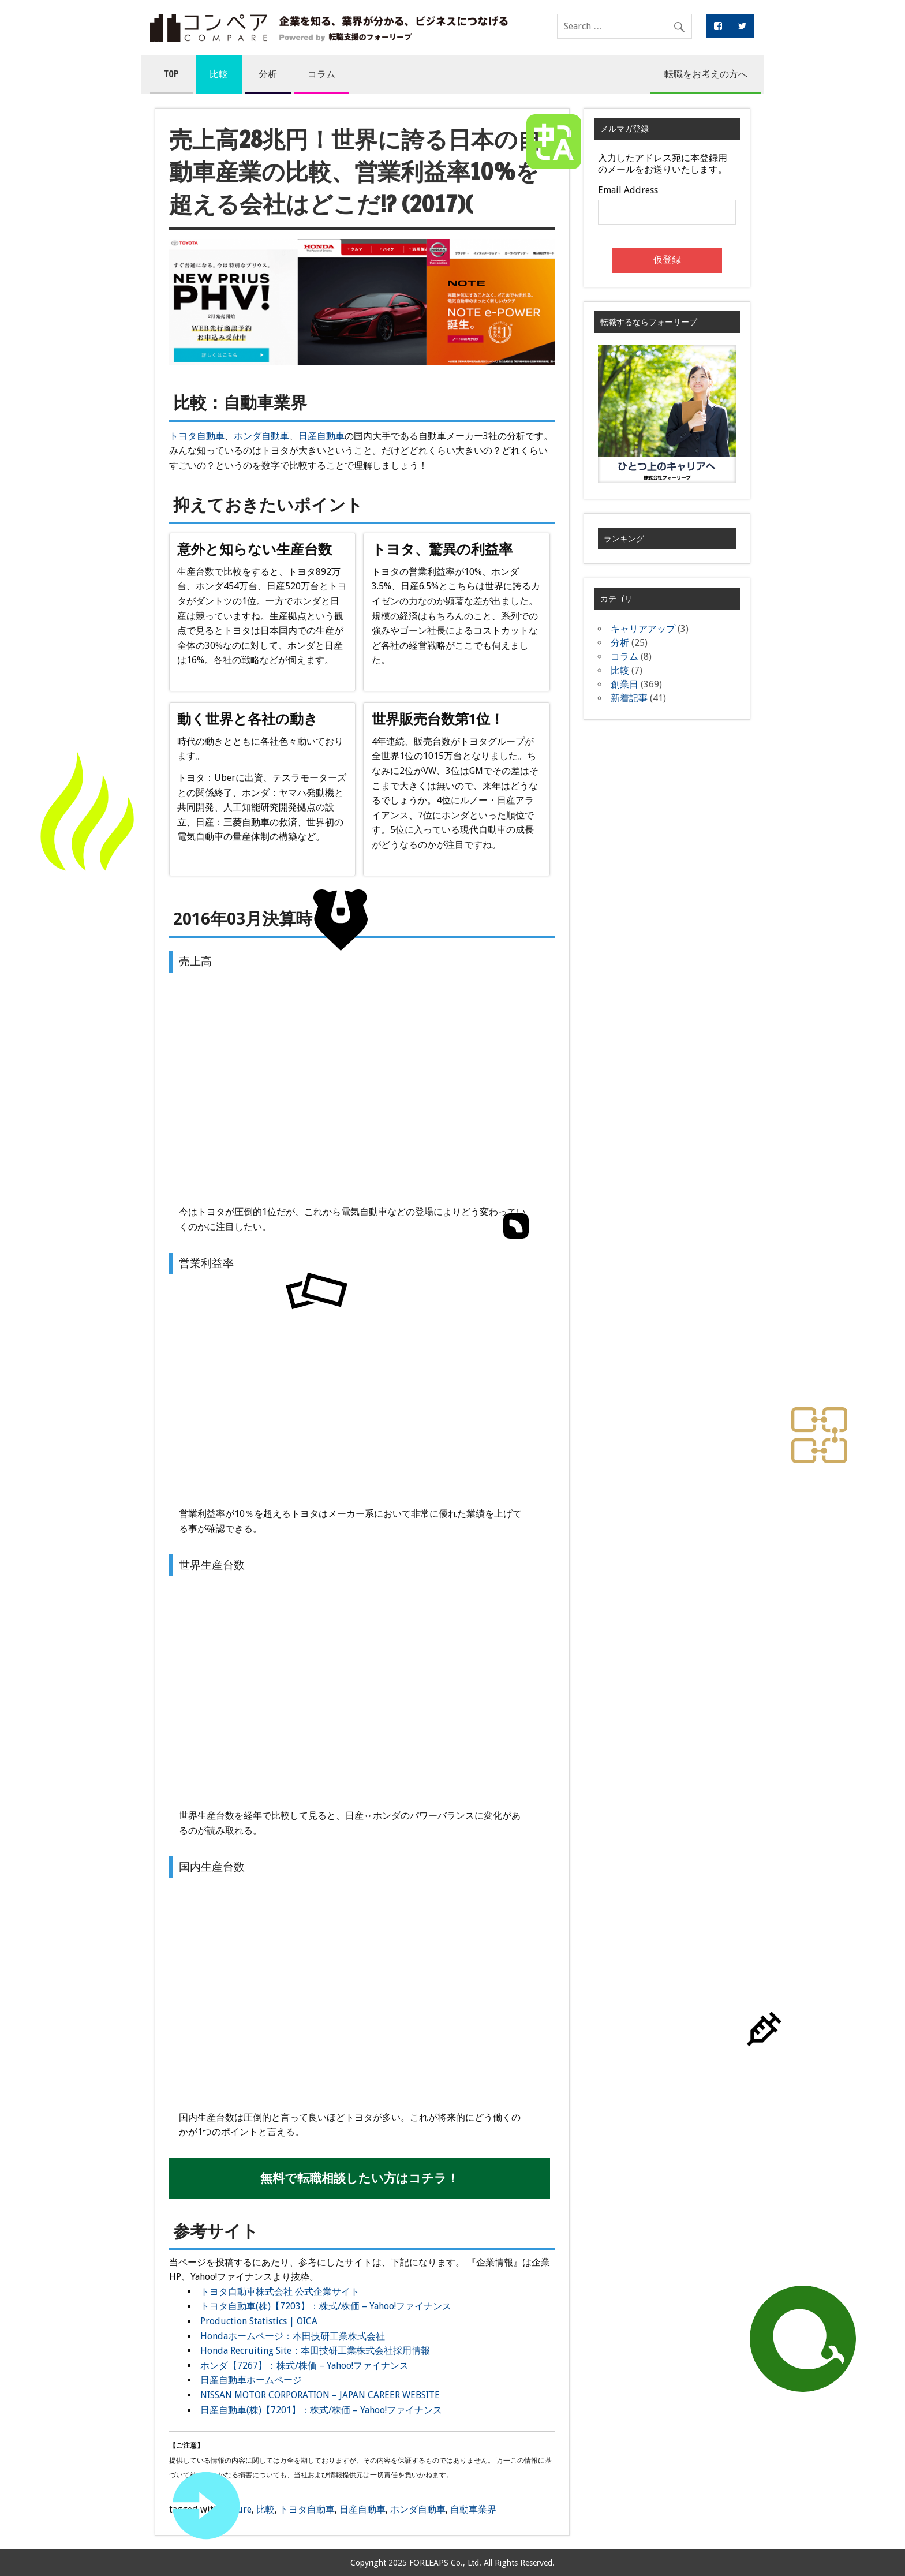  Describe the element at coordinates (516, 1226) in the screenshot. I see `open Spectrum community app` at that location.